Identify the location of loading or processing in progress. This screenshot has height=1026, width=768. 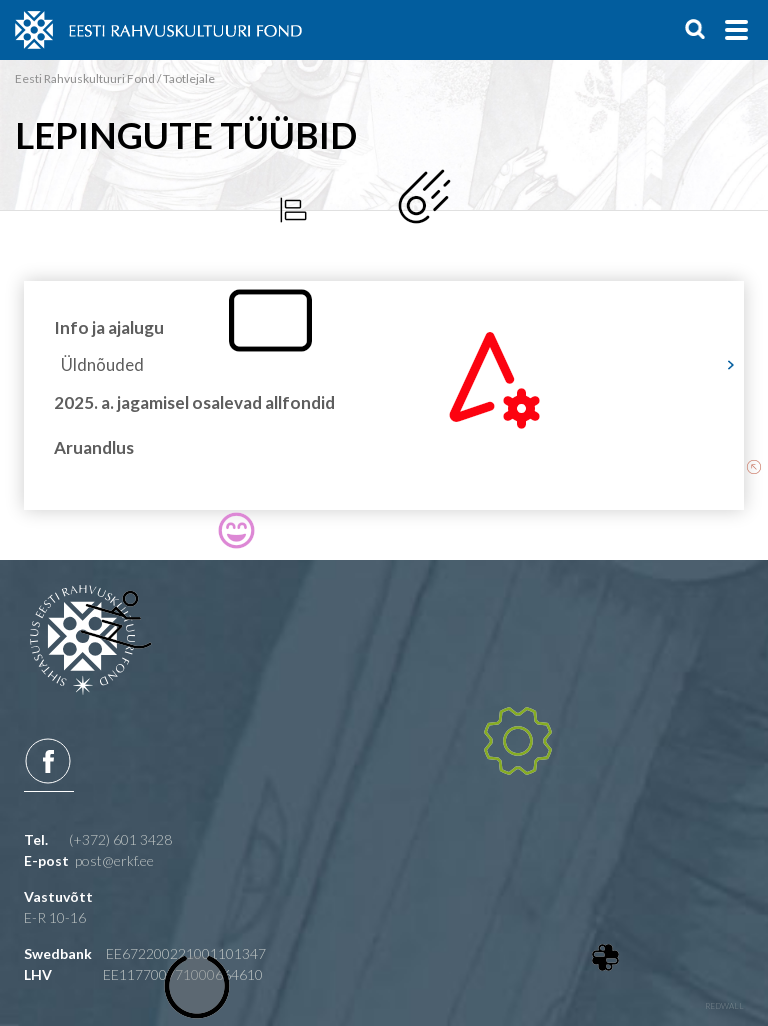
(197, 986).